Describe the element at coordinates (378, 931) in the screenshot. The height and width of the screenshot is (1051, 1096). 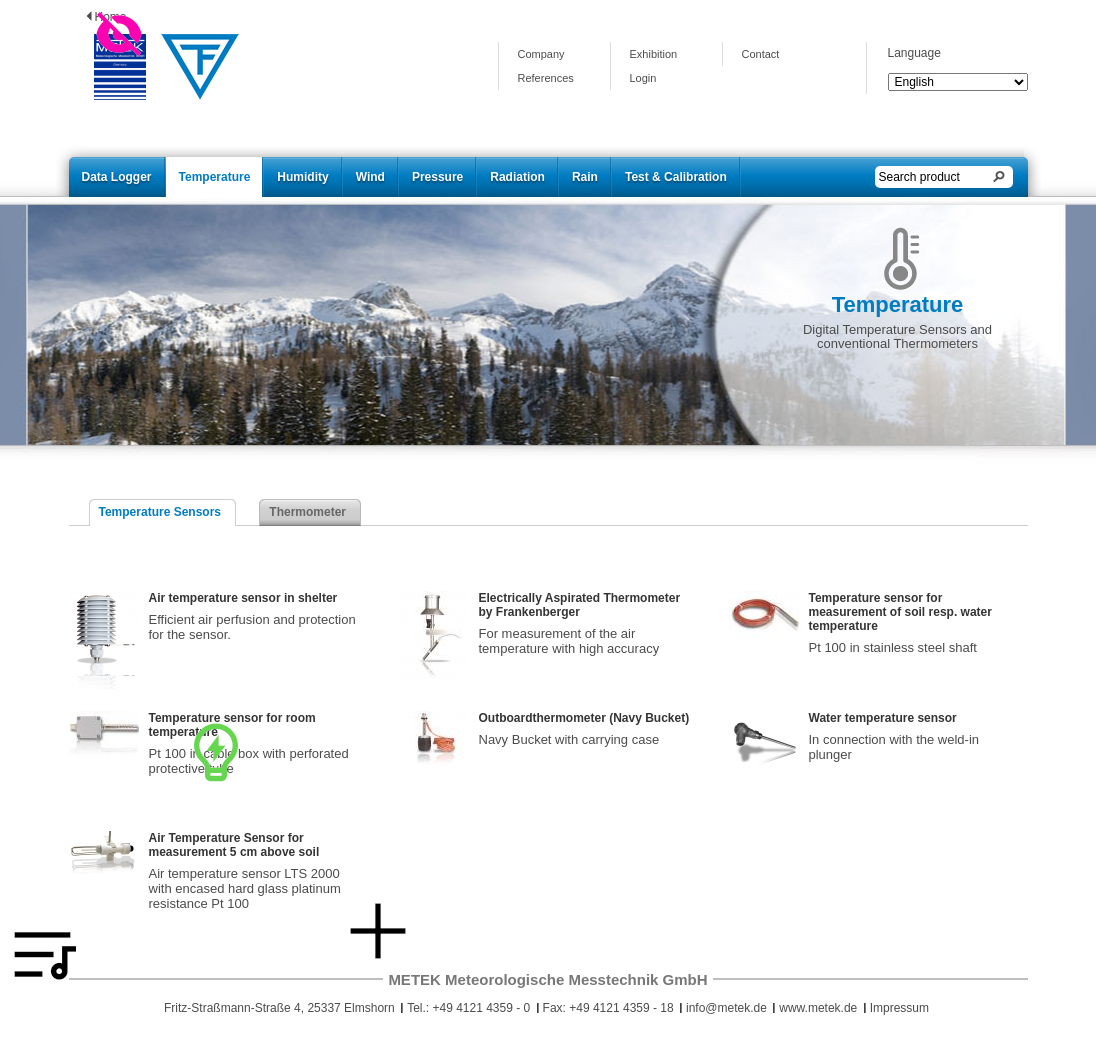
I see `add a new item` at that location.